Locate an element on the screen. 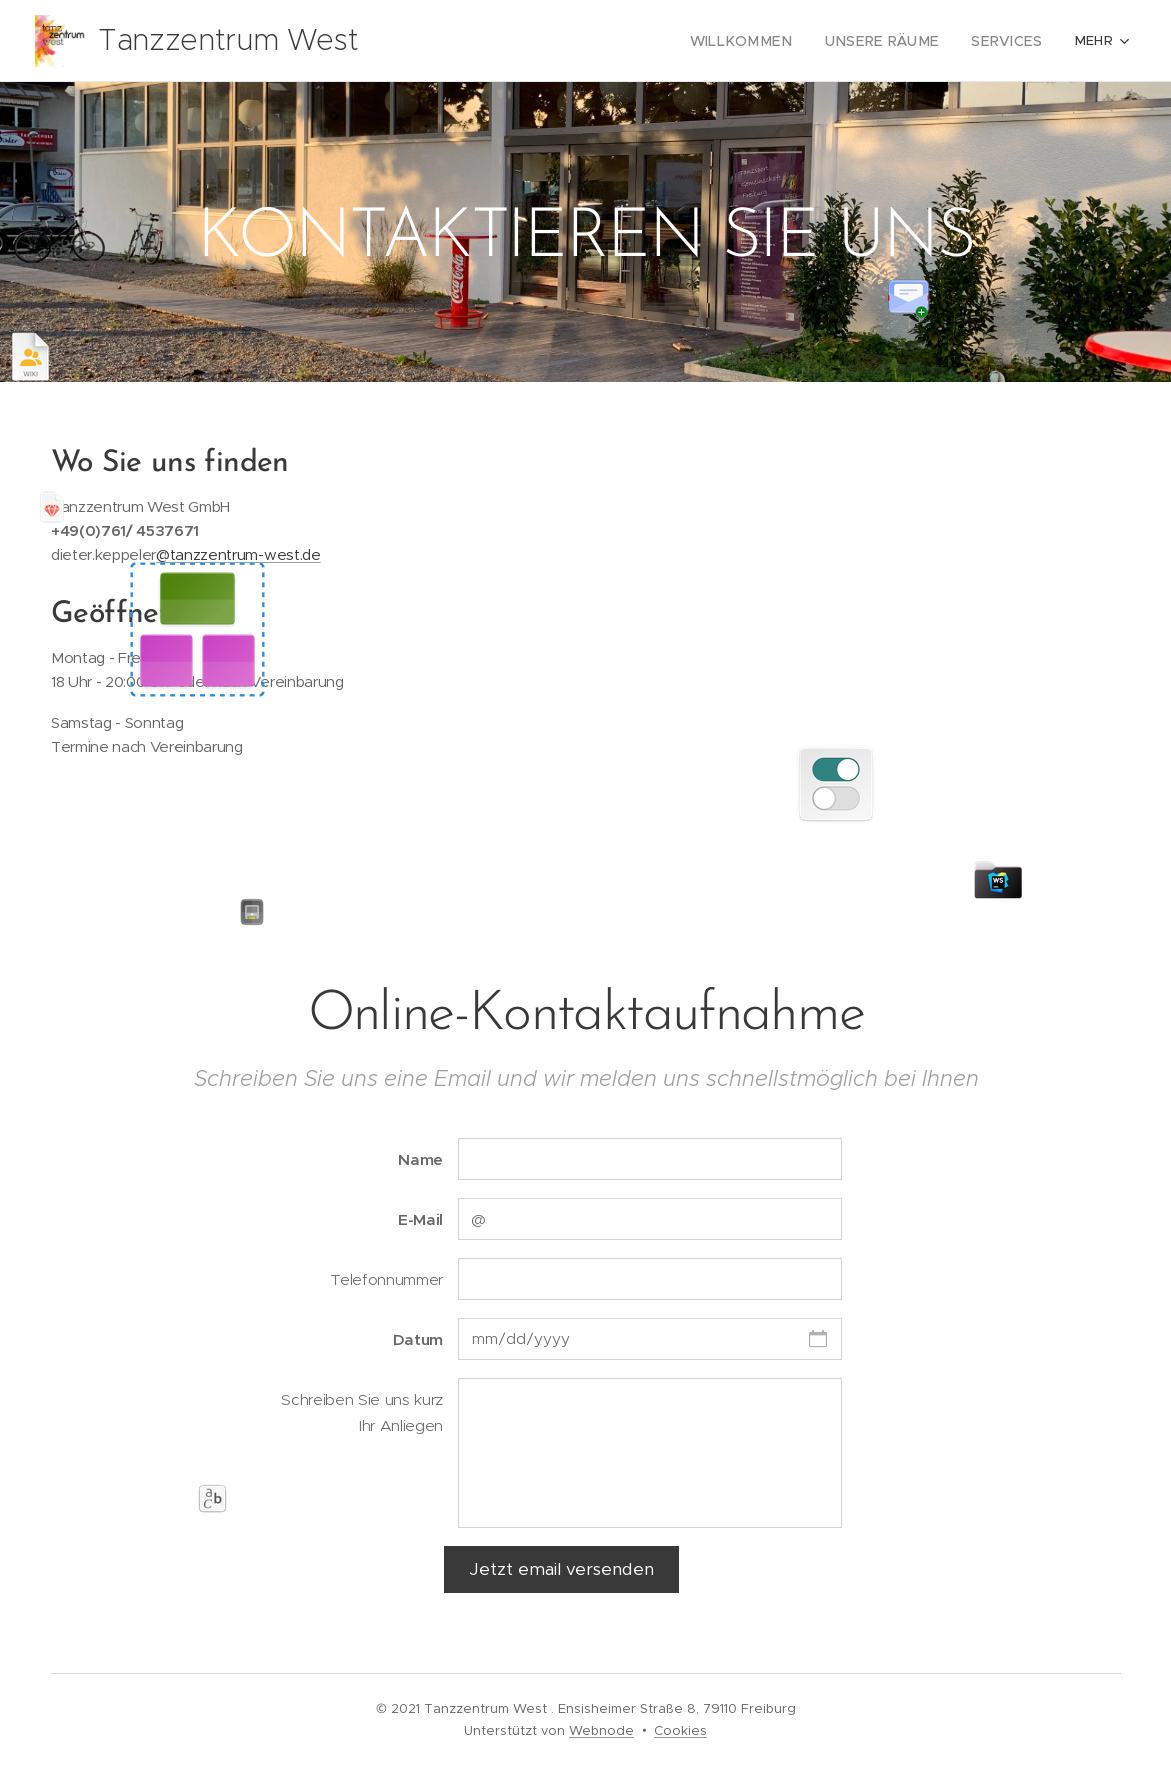 The width and height of the screenshot is (1171, 1766). compose a new email message is located at coordinates (908, 296).